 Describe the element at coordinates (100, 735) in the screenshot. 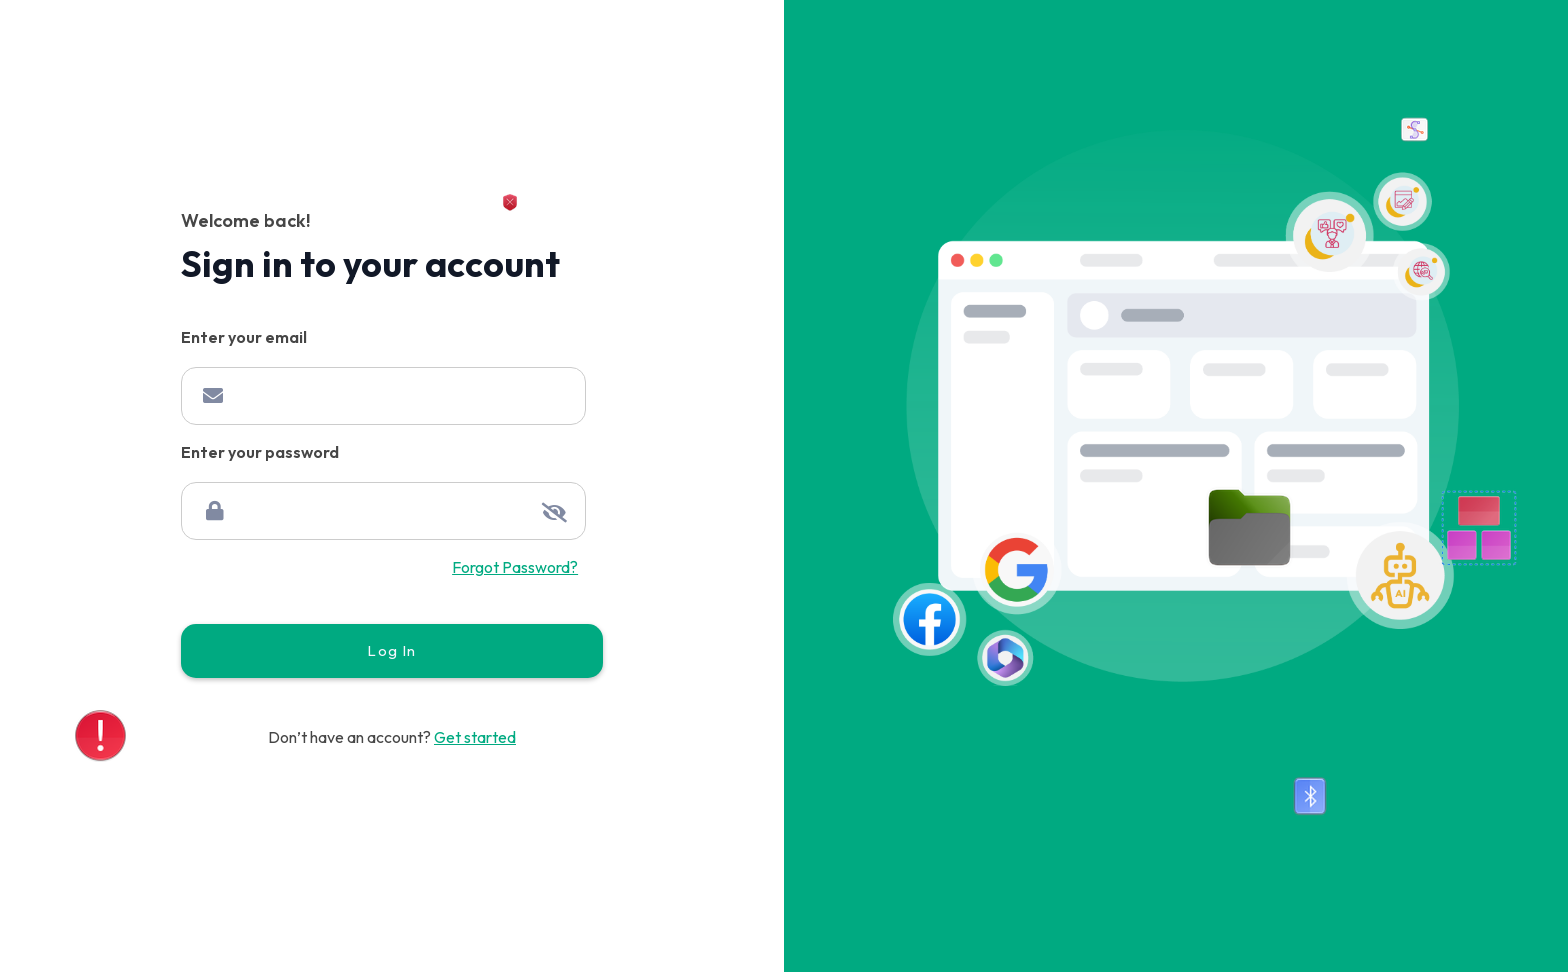

I see `indicates an important alert or warning` at that location.